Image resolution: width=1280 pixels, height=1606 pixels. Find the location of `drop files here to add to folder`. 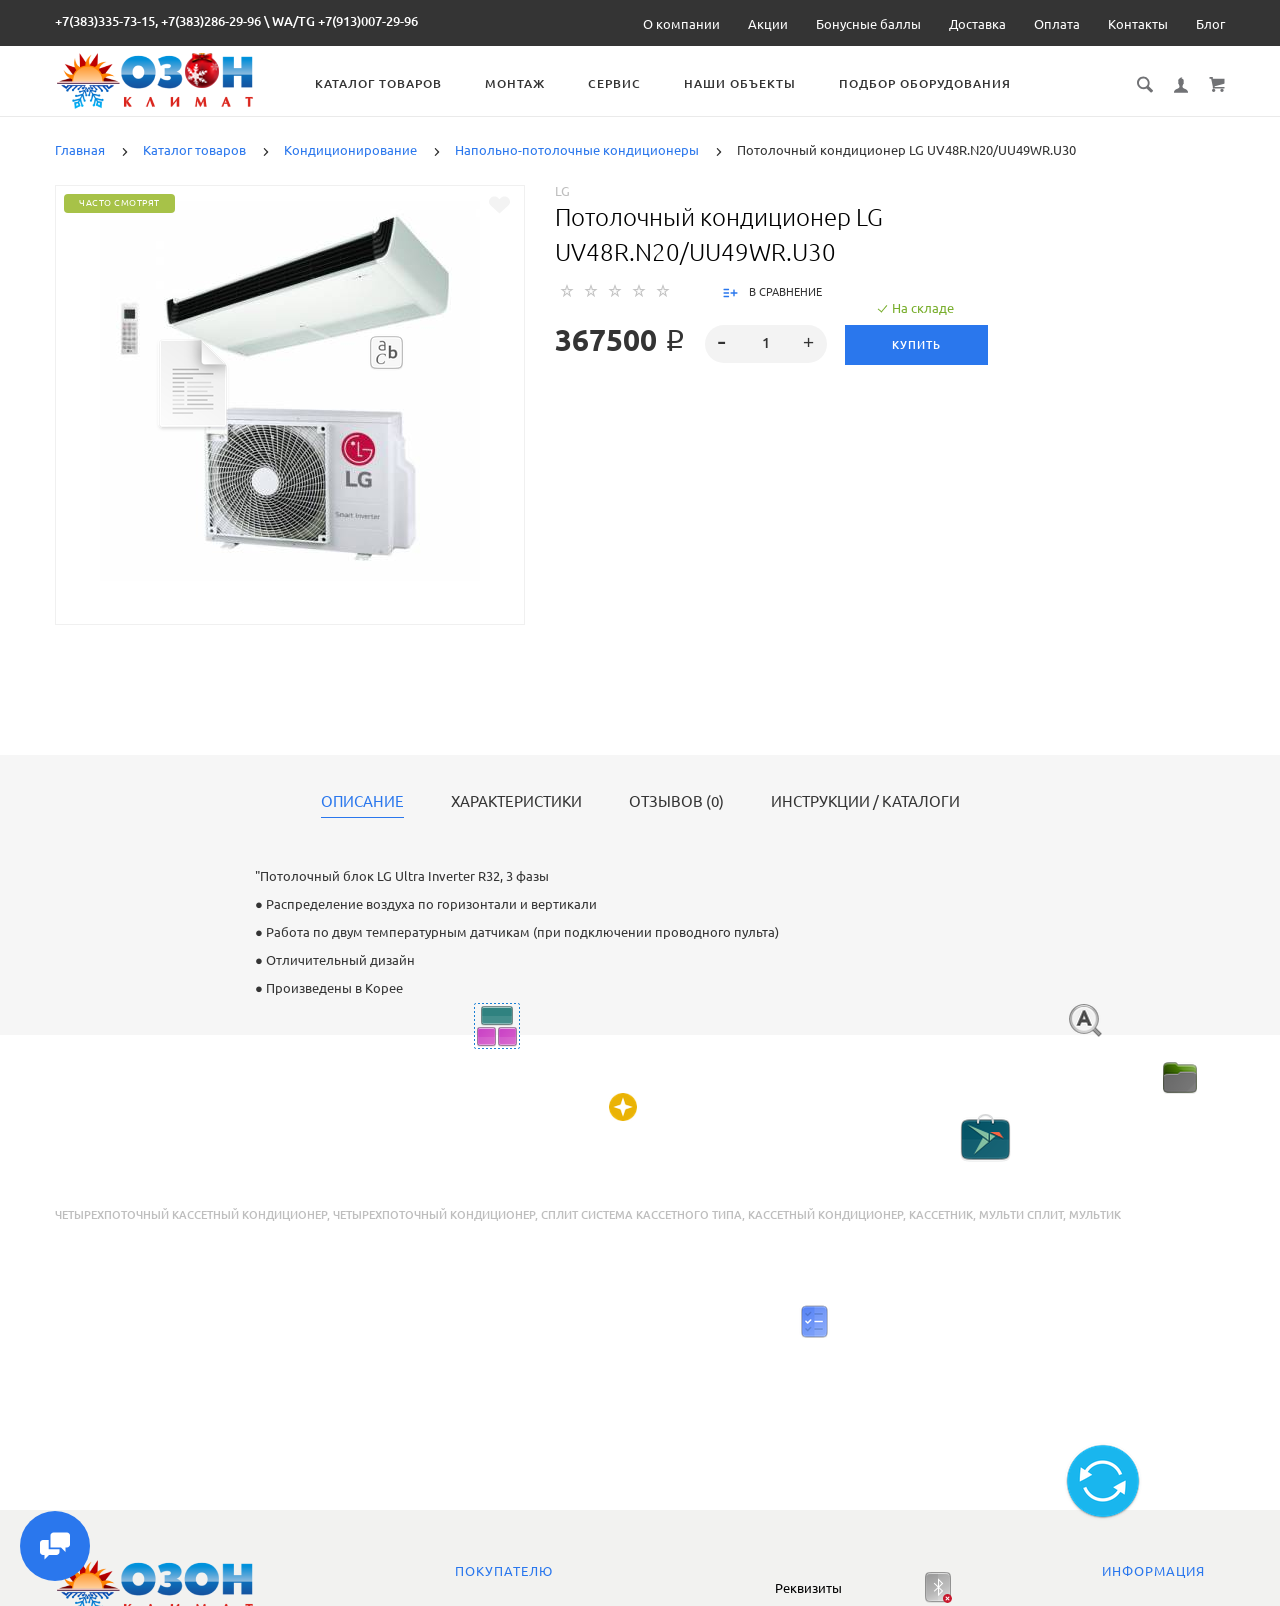

drop files here to add to folder is located at coordinates (1180, 1077).